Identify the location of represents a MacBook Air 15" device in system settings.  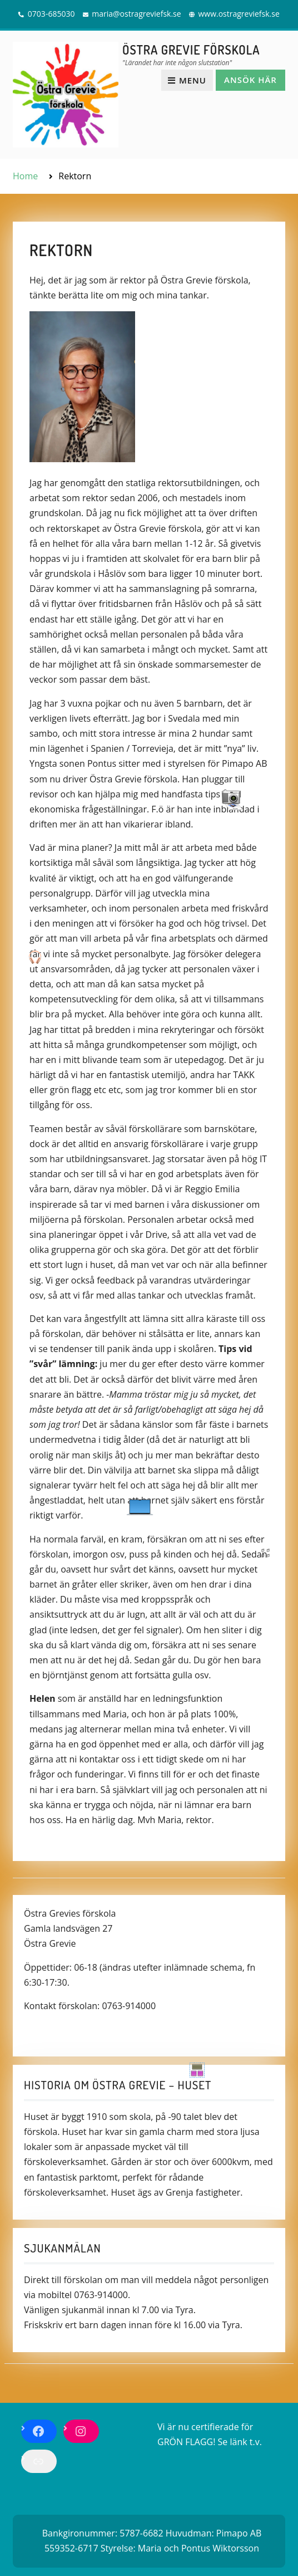
(140, 1506).